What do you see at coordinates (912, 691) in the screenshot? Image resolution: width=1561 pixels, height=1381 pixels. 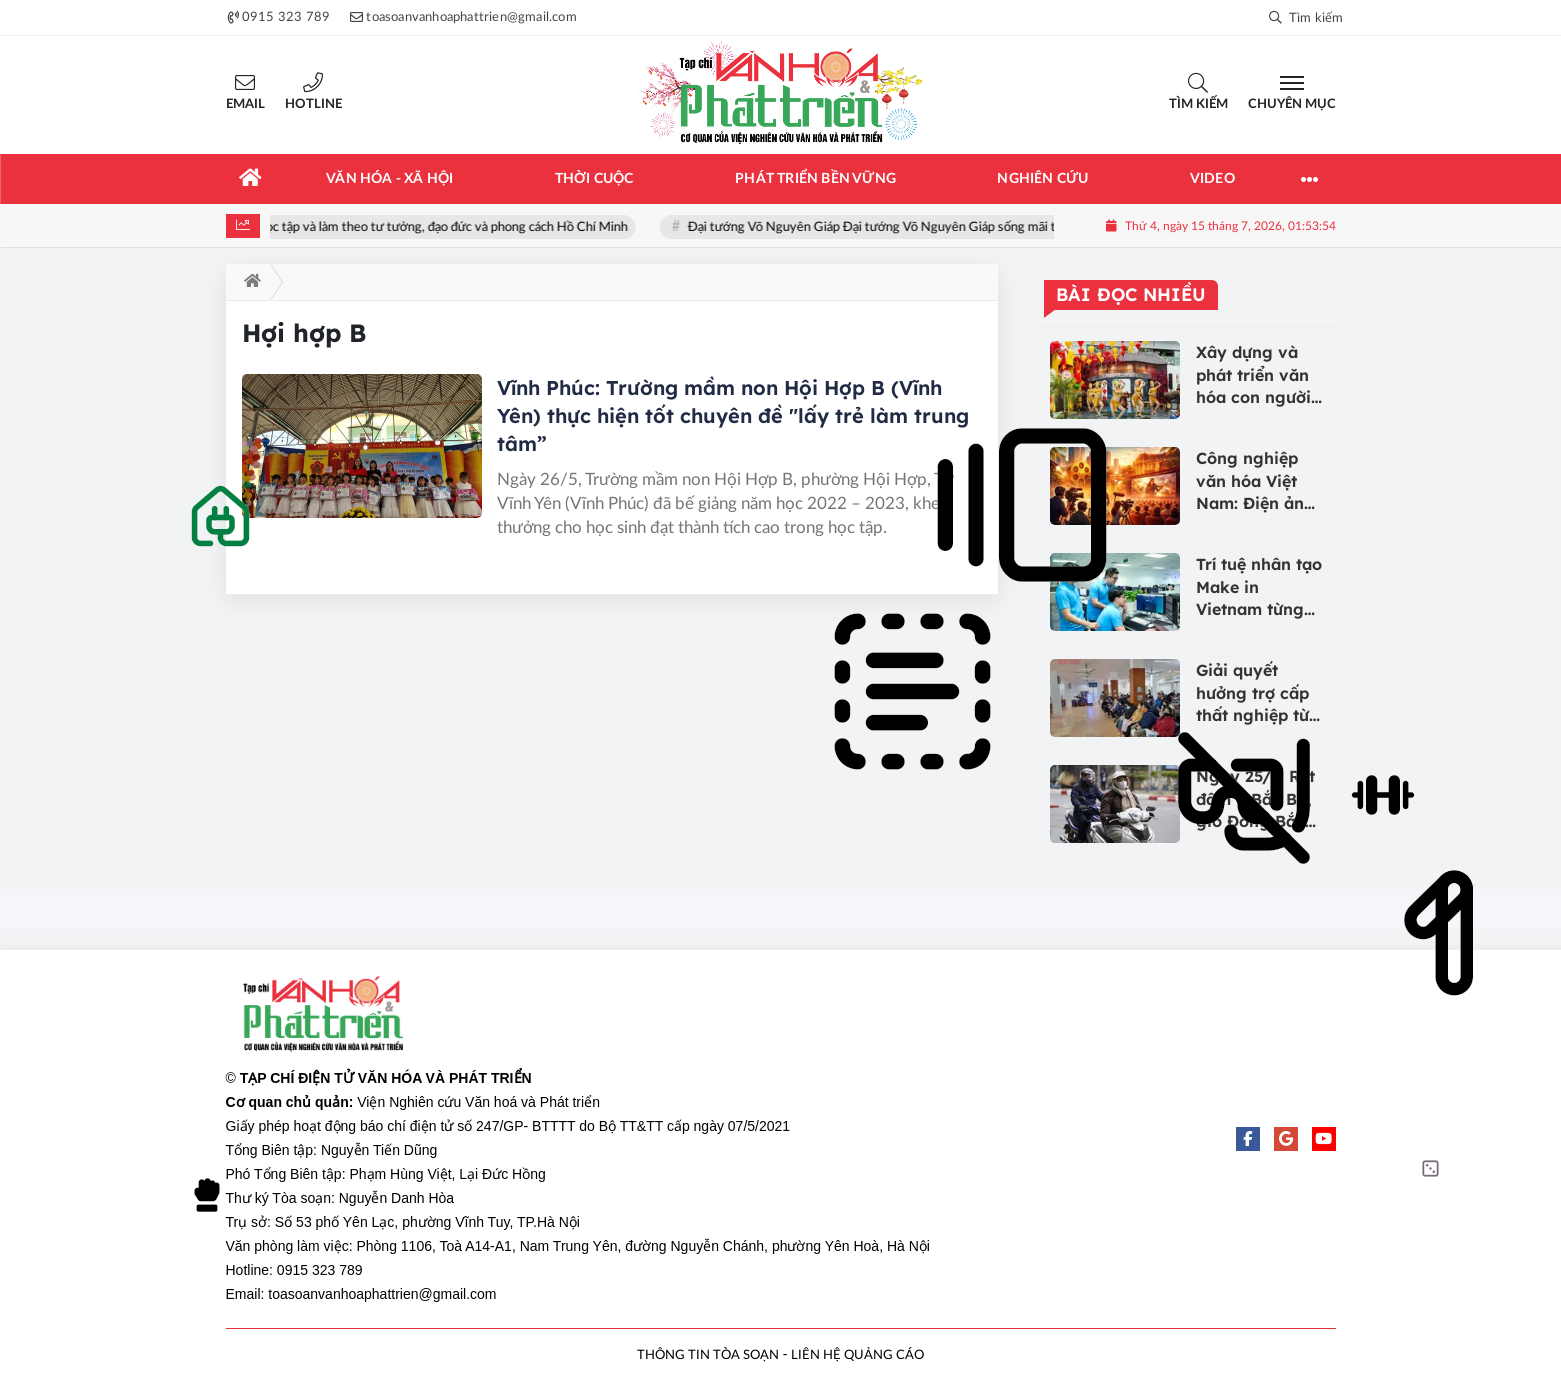 I see `select text within a document` at bounding box center [912, 691].